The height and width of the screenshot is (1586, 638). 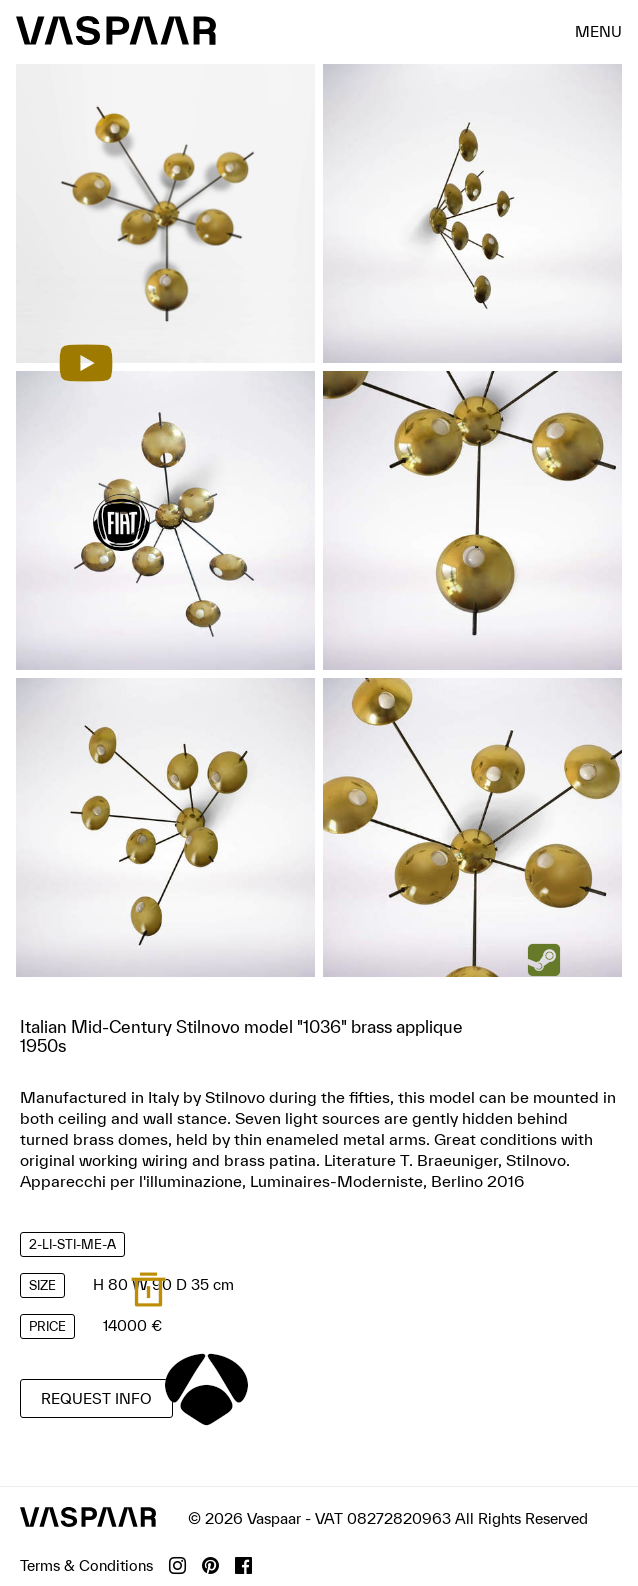 What do you see at coordinates (86, 363) in the screenshot?
I see `open YouTube app` at bounding box center [86, 363].